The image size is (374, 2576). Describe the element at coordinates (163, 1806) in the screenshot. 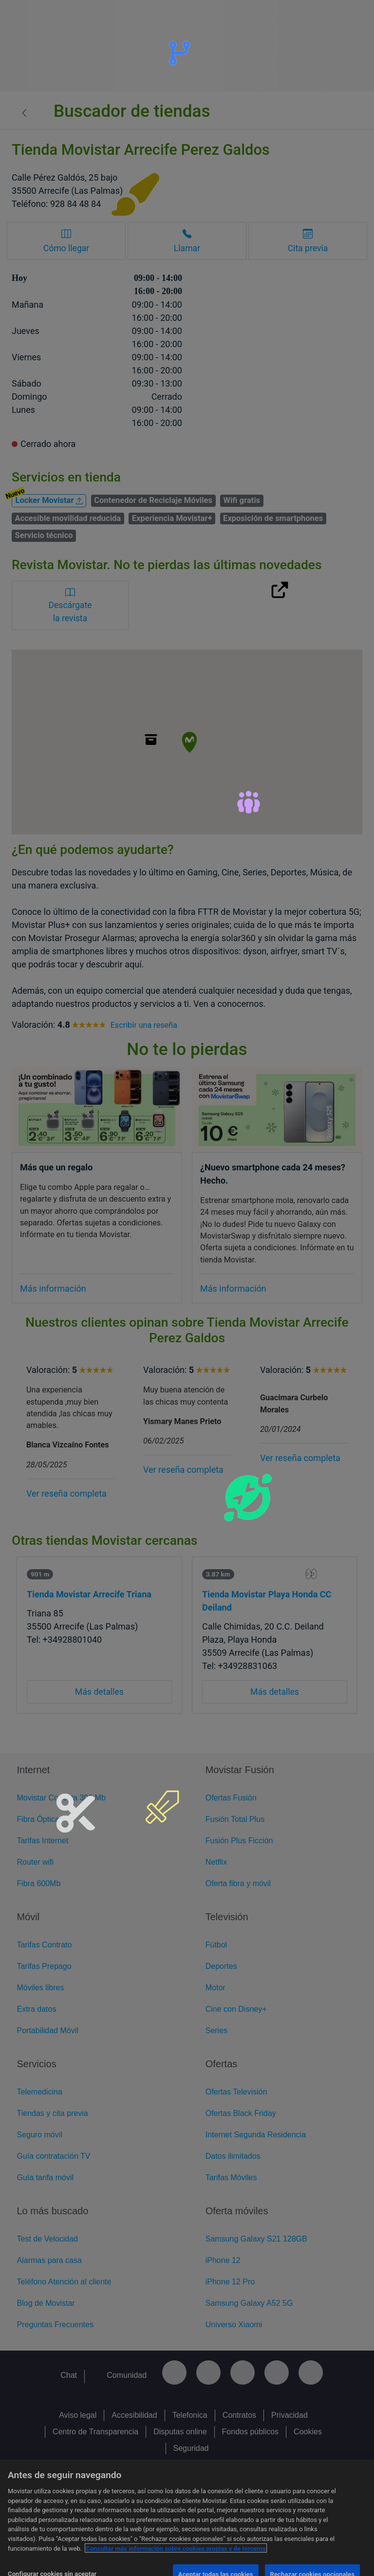

I see `access combat or battle features` at that location.